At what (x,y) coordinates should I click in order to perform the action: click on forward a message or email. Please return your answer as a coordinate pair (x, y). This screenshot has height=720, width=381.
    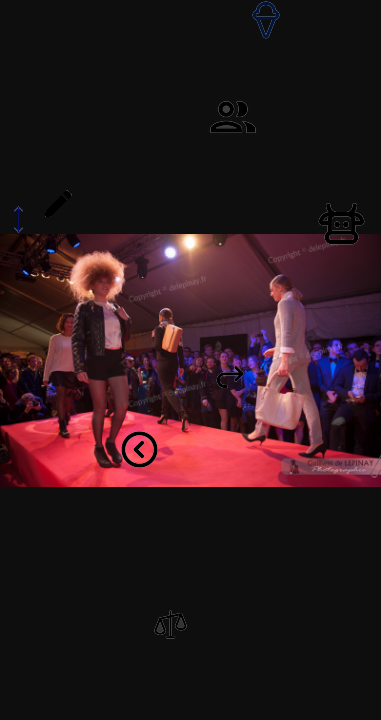
    Looking at the image, I should click on (231, 377).